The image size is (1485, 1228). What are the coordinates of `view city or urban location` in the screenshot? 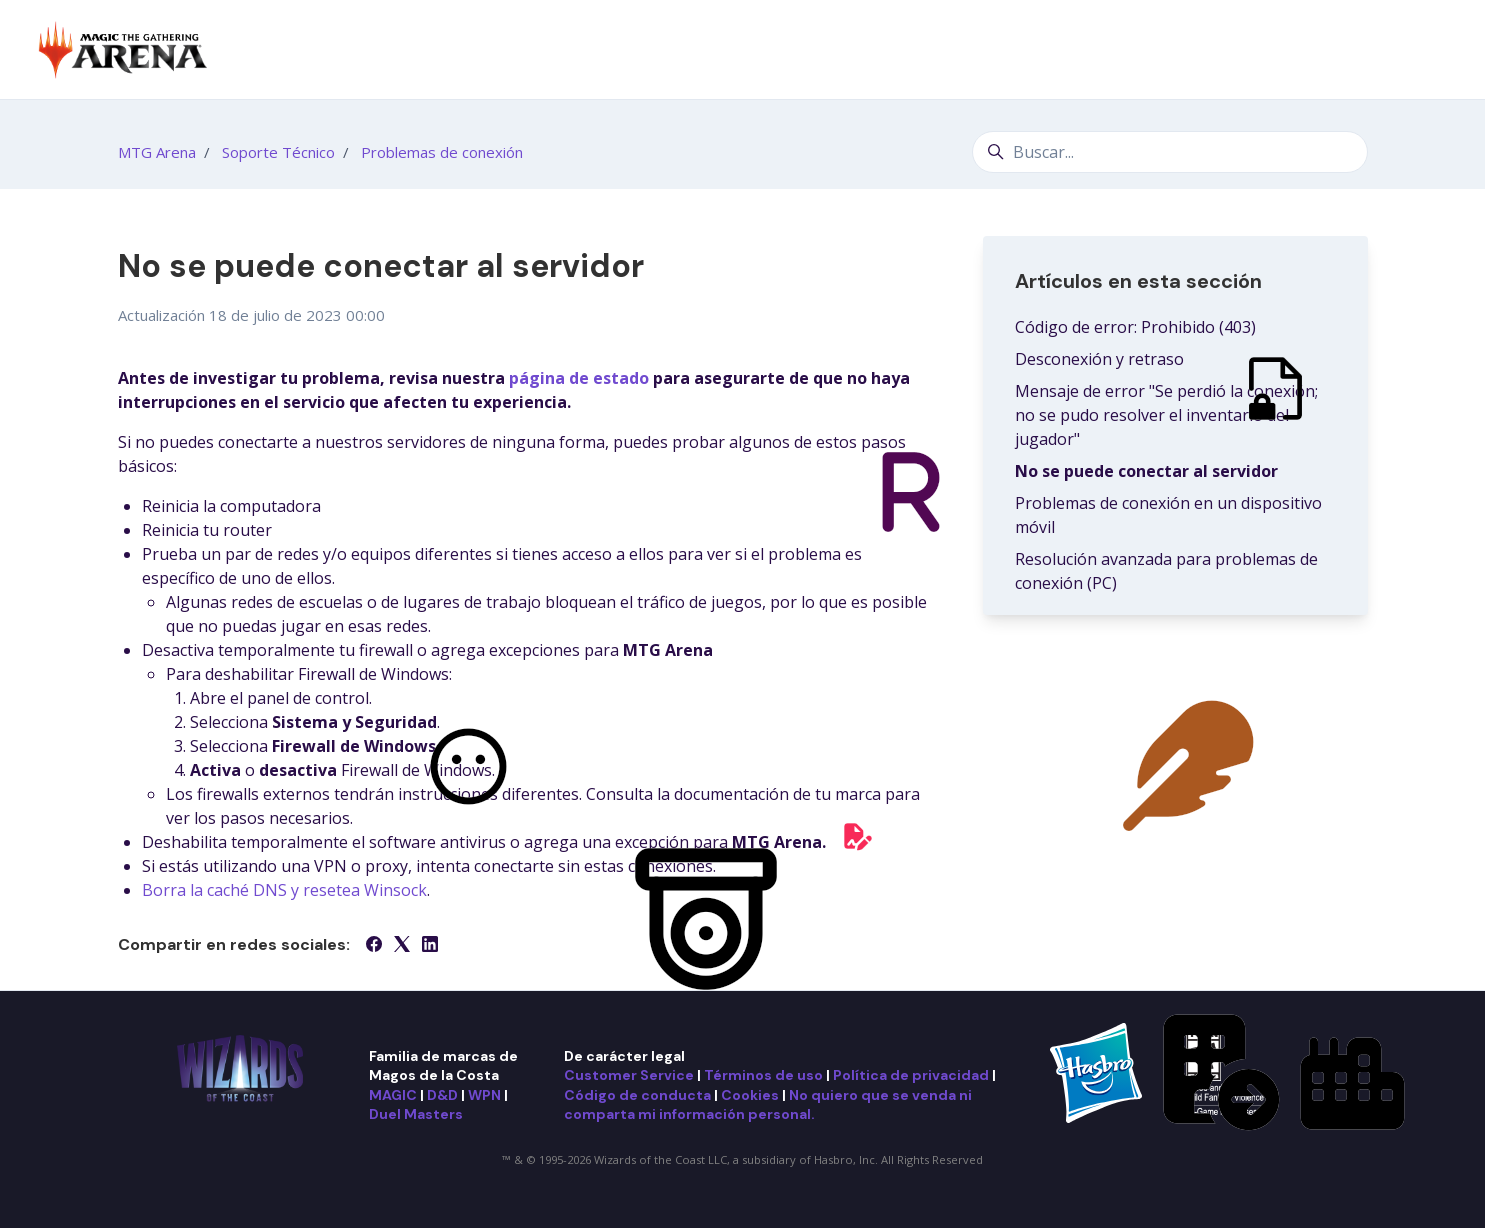 It's located at (1352, 1083).